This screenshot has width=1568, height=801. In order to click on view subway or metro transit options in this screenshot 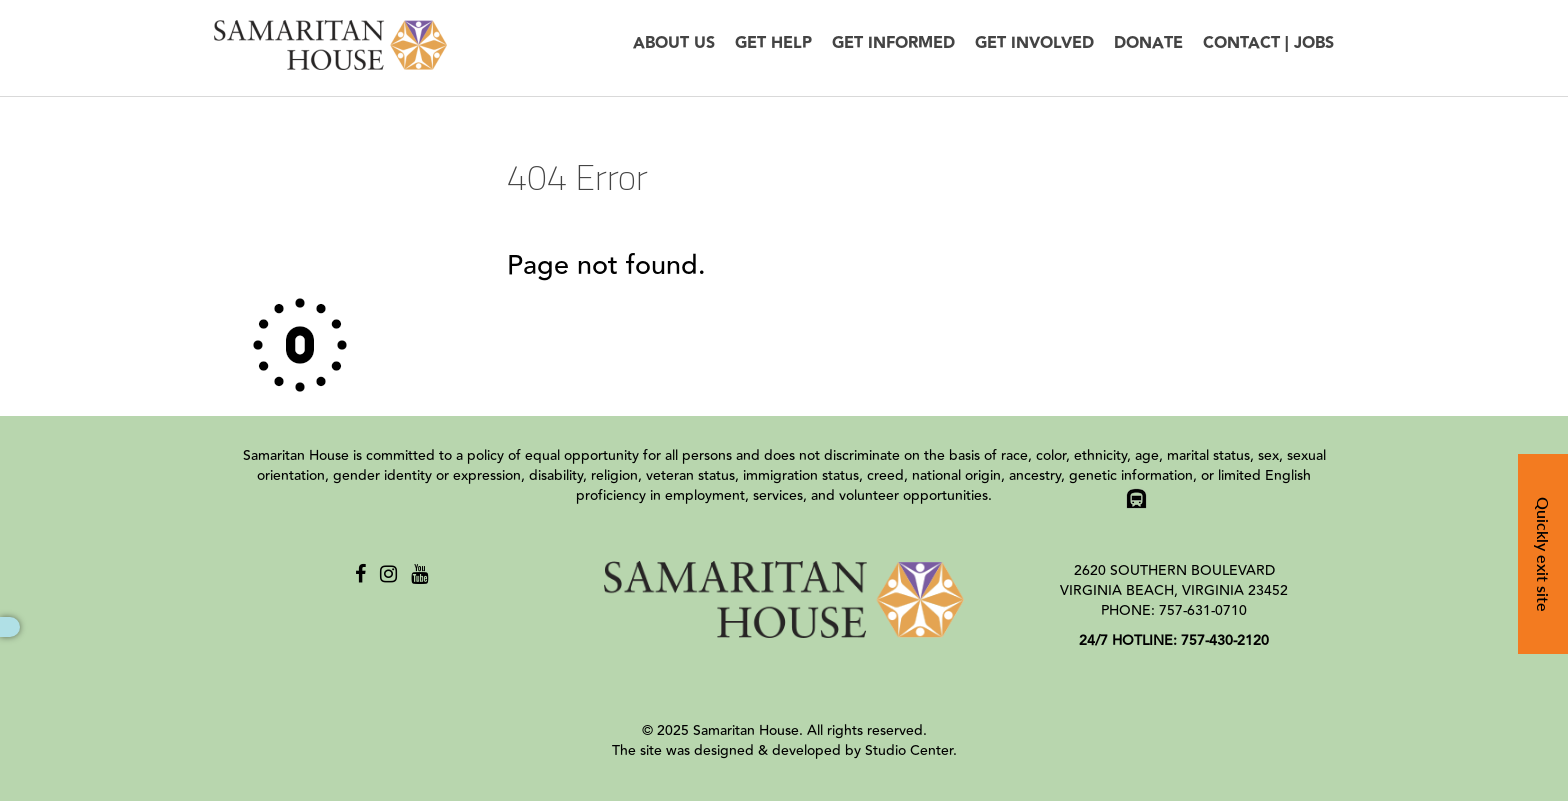, I will do `click(1136, 498)`.